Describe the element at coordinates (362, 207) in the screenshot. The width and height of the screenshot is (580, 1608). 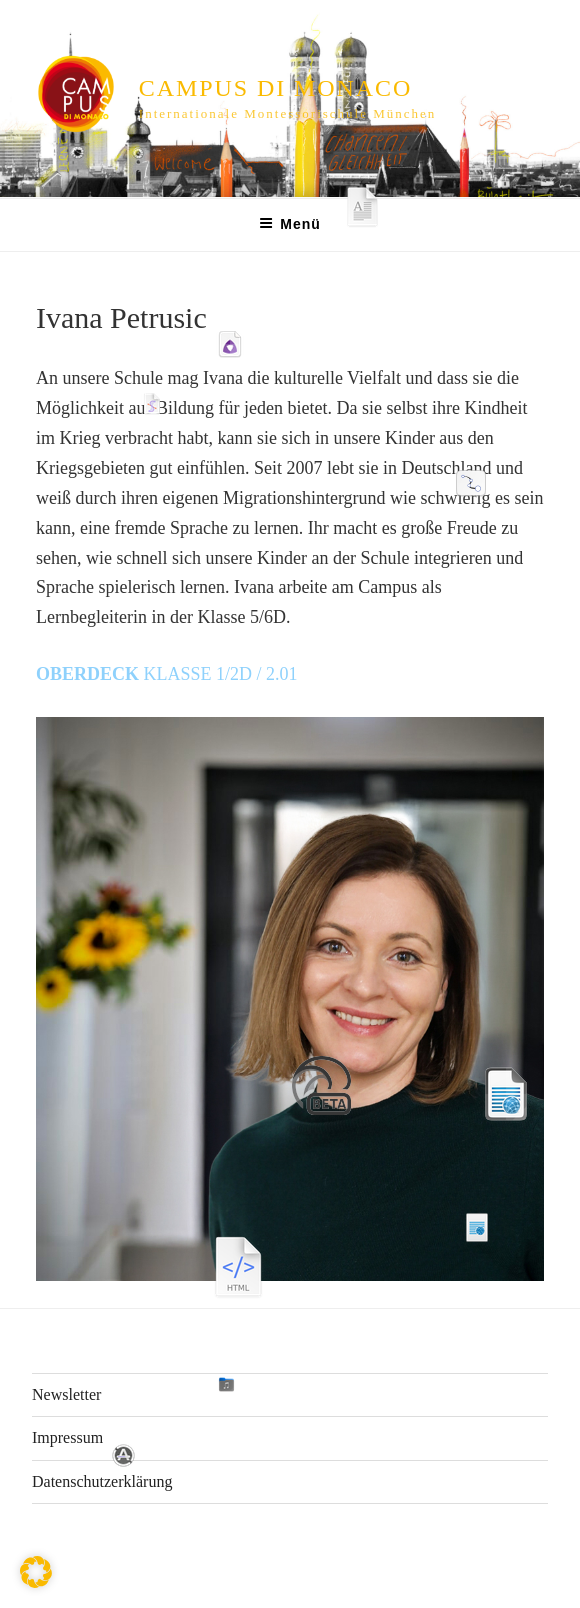
I see `a rich text format document file` at that location.